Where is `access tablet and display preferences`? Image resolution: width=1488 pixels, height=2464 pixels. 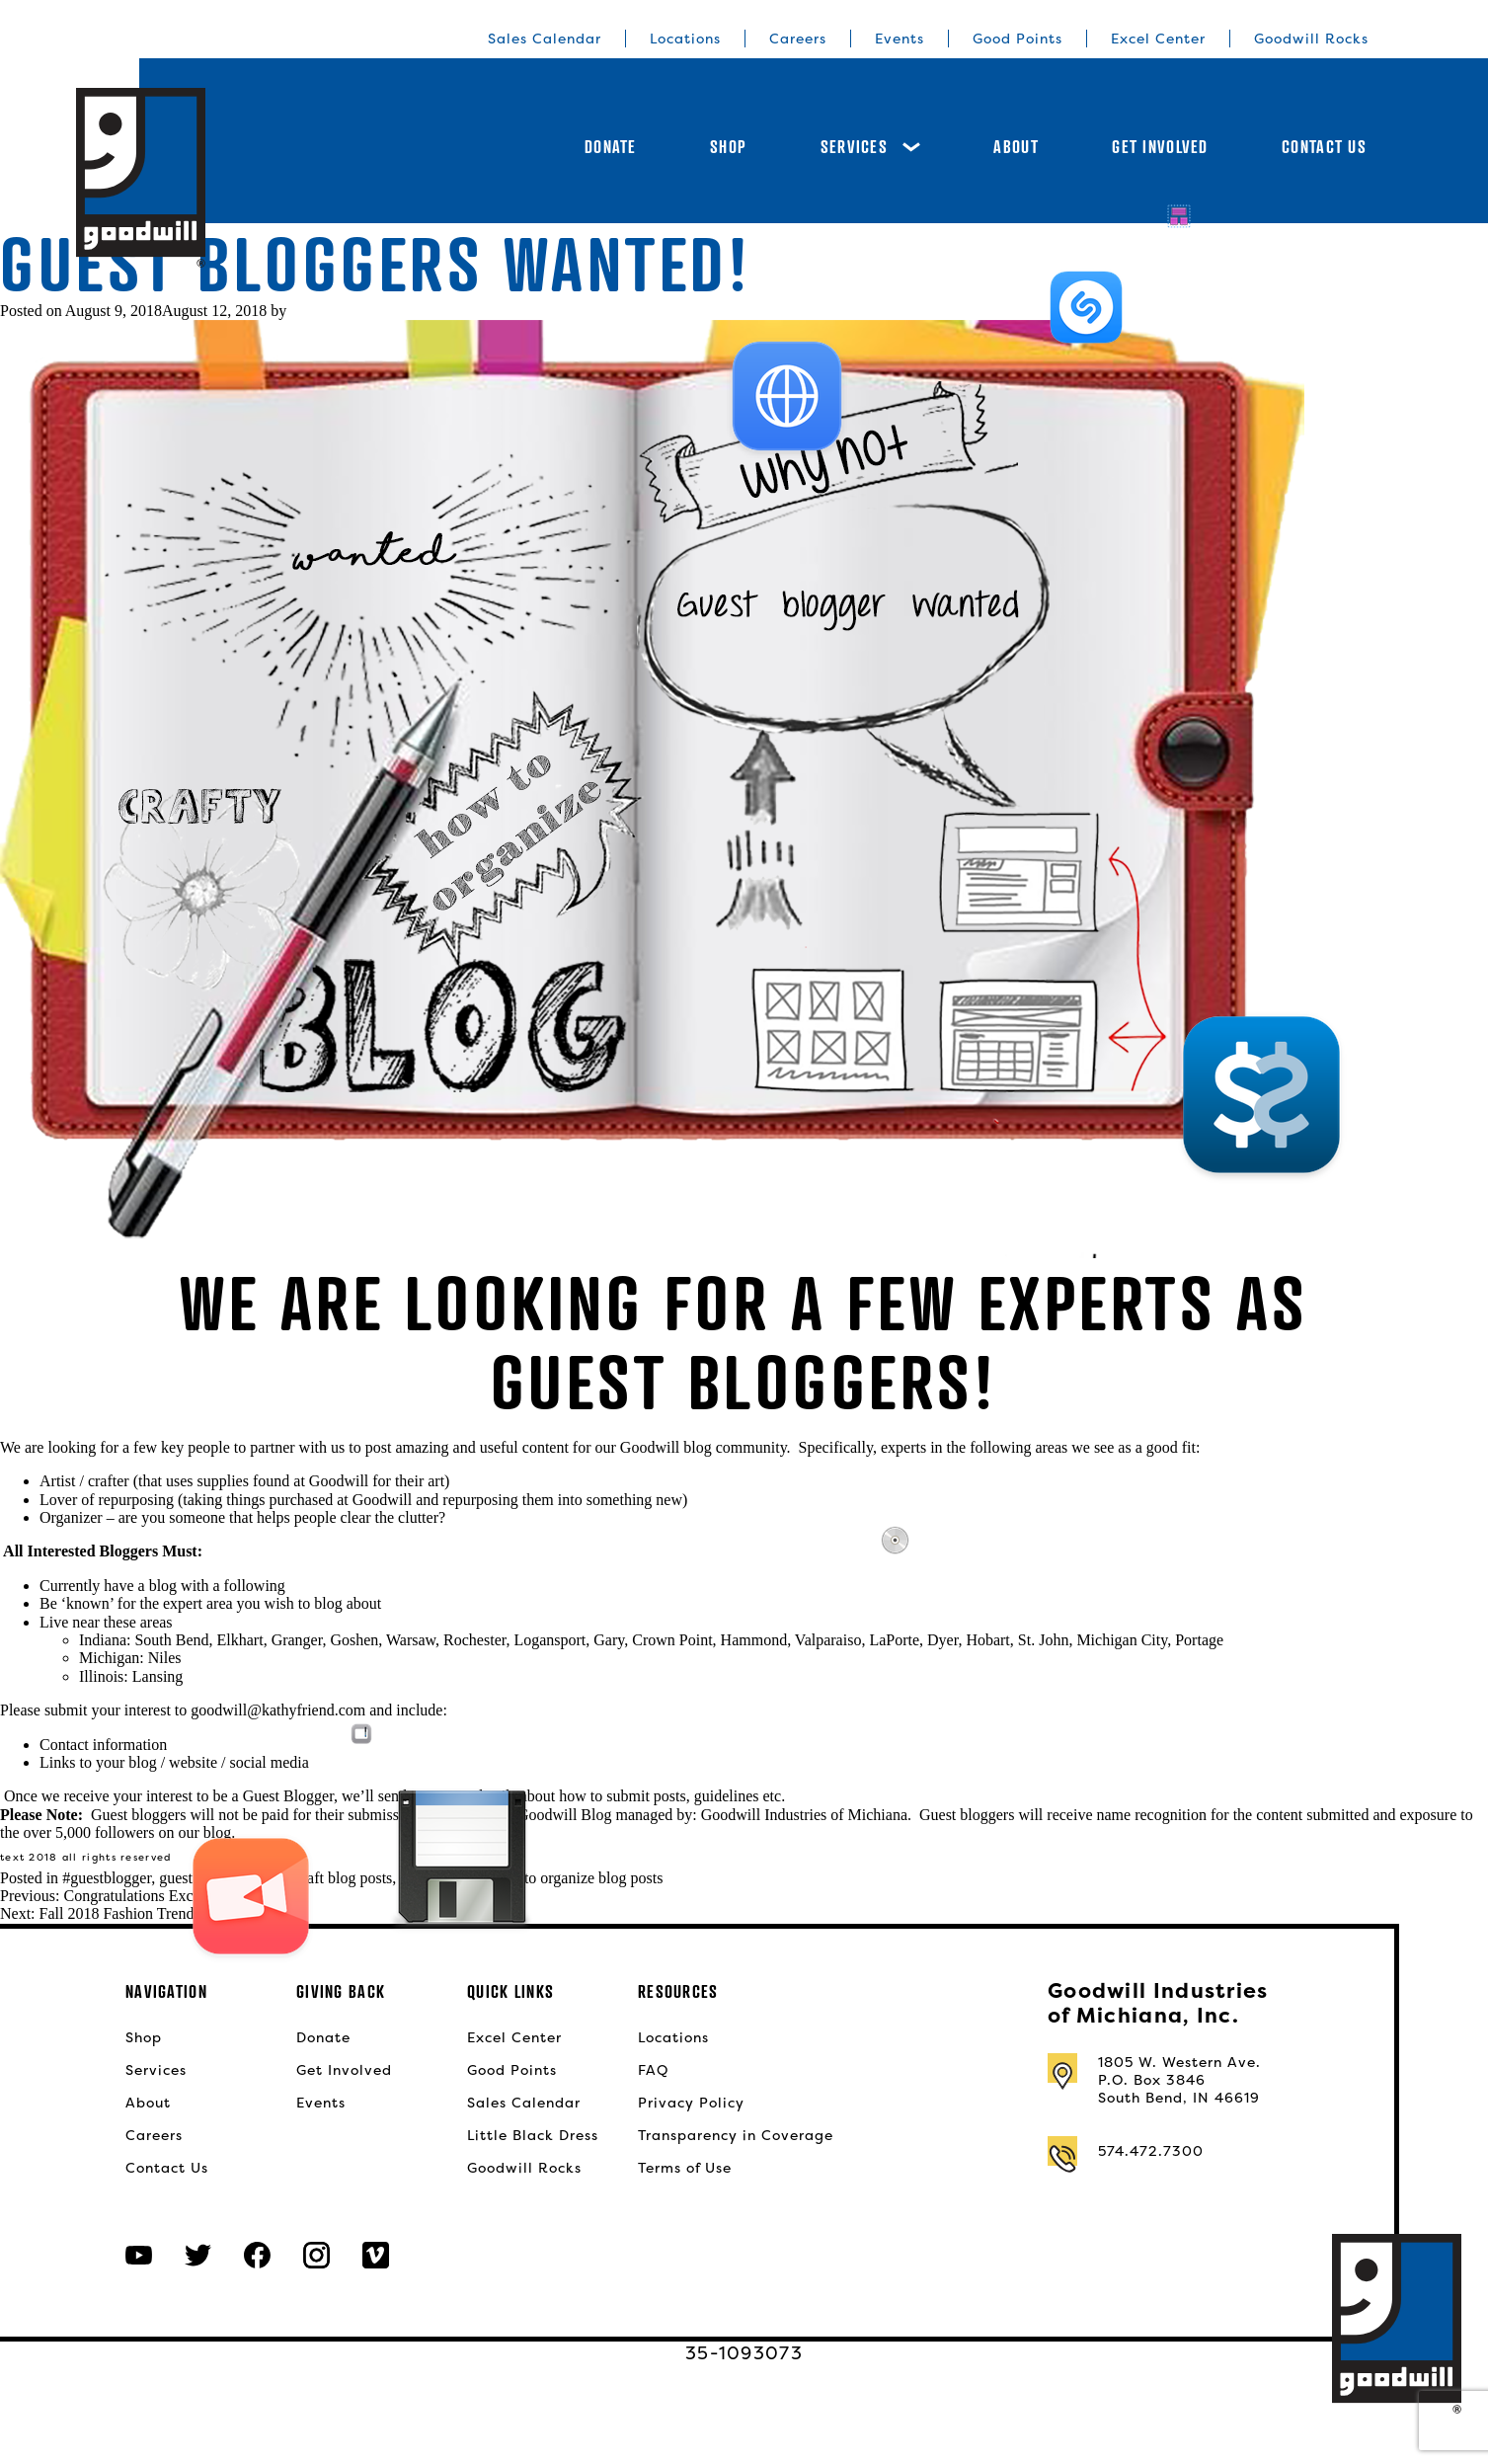 access tablet and display preferences is located at coordinates (361, 1734).